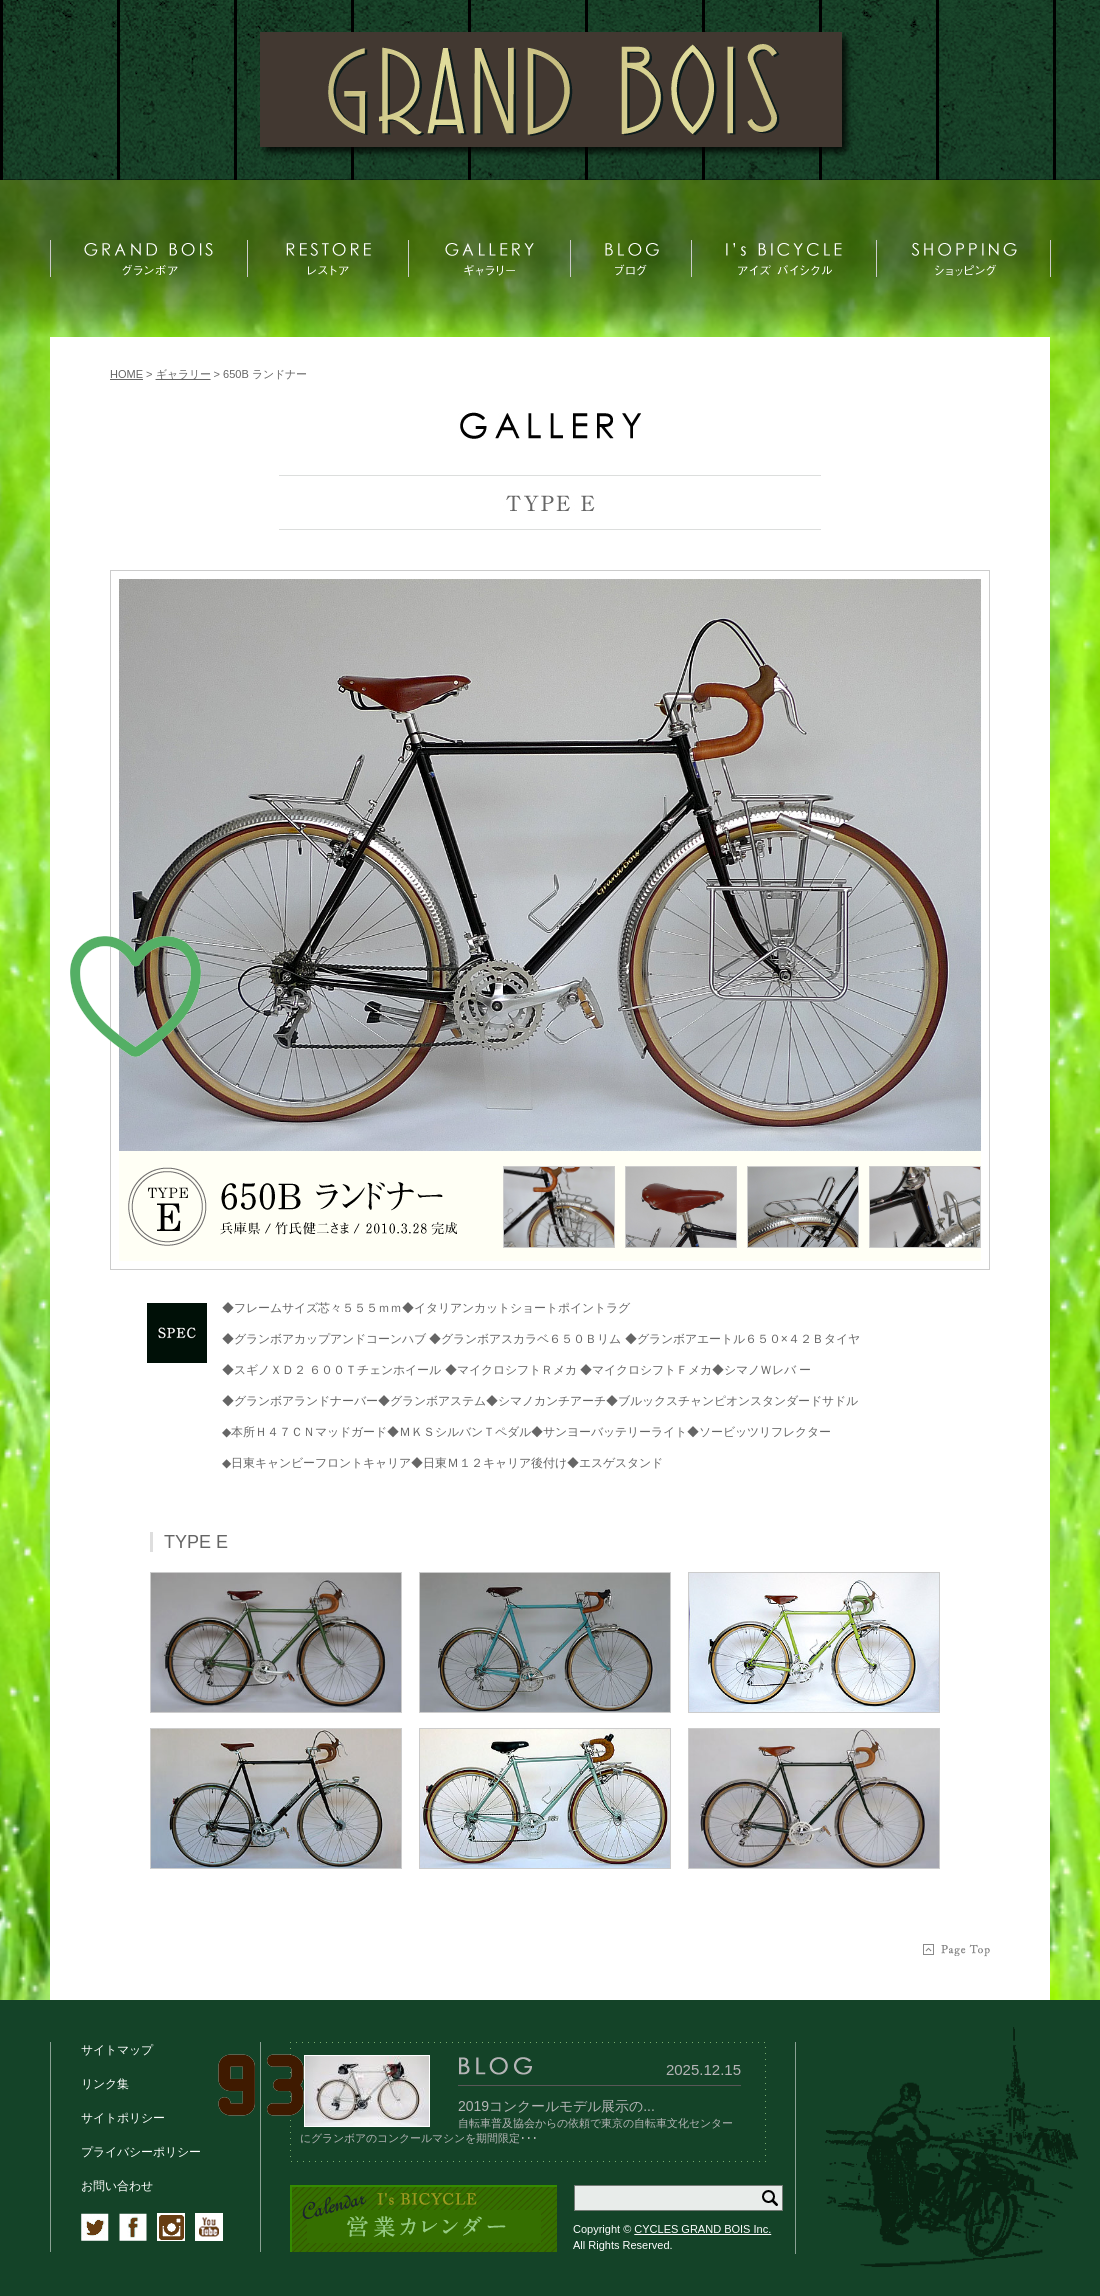  Describe the element at coordinates (135, 996) in the screenshot. I see `add item to favorites` at that location.